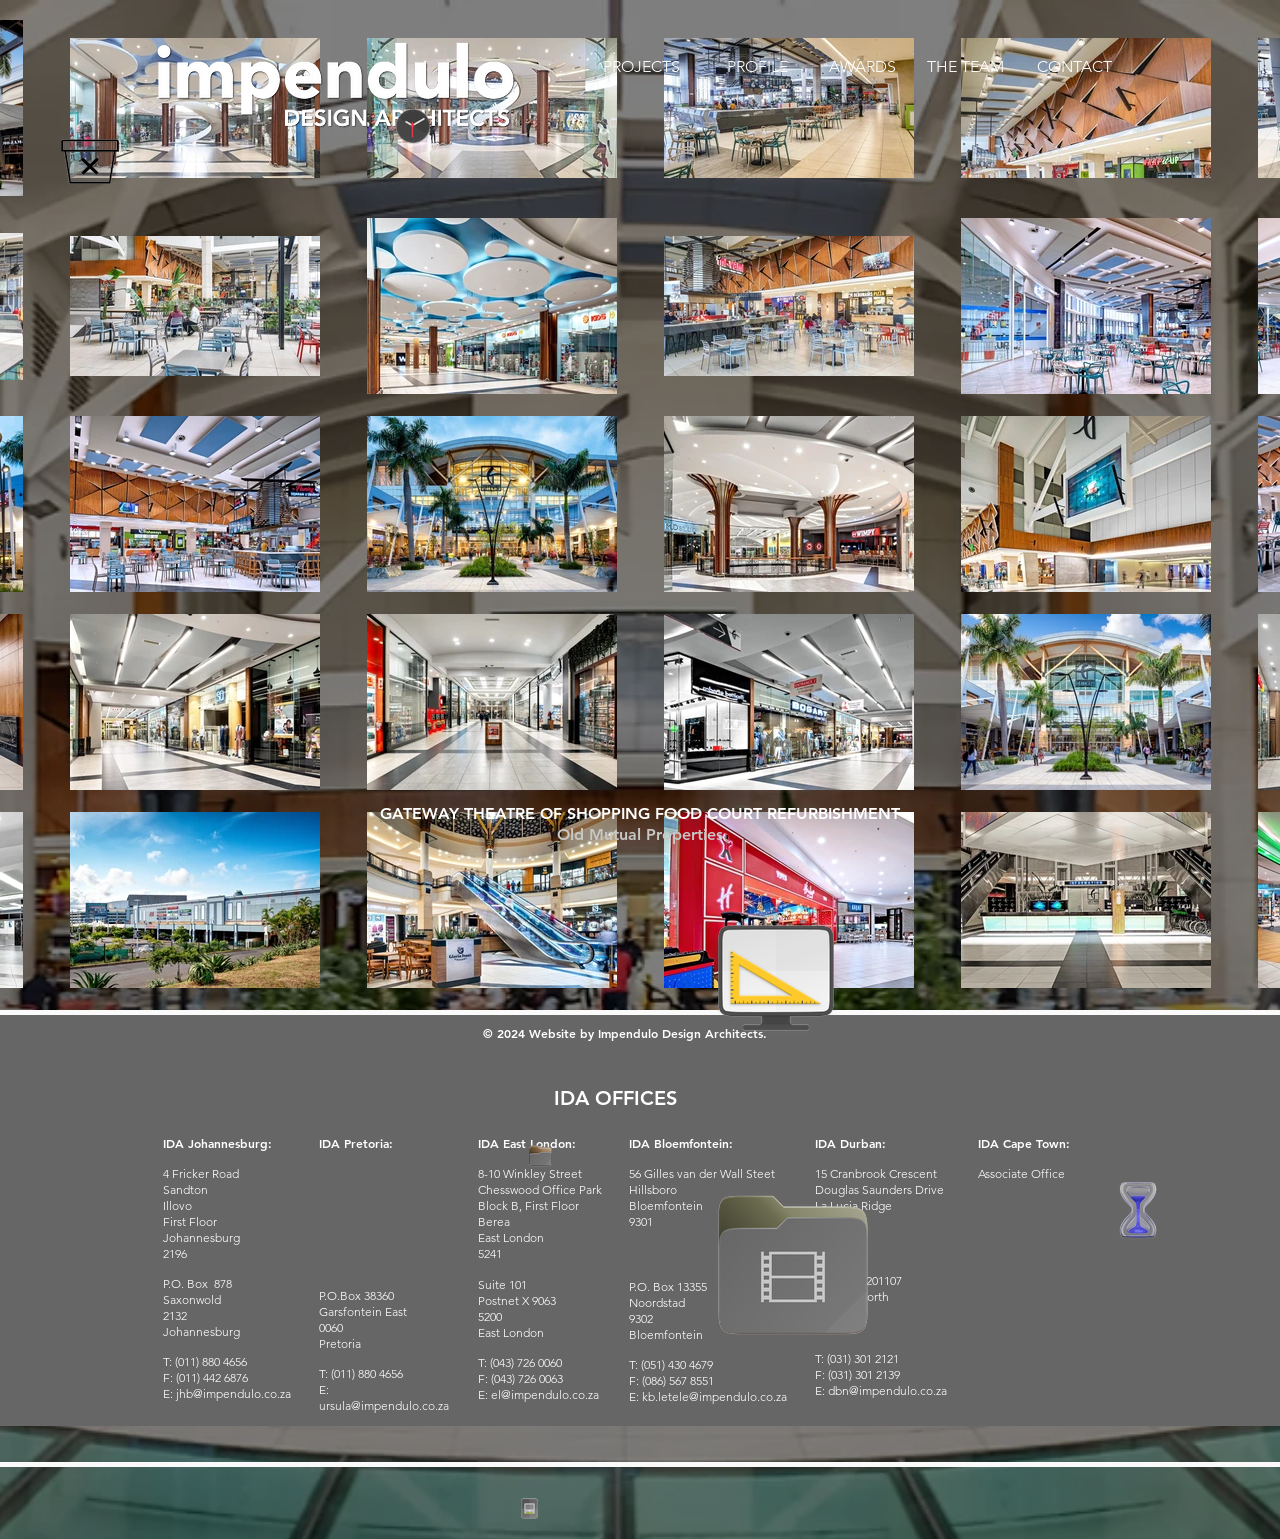 The height and width of the screenshot is (1539, 1280). I want to click on drop files here to move them into this folder, so click(540, 1155).